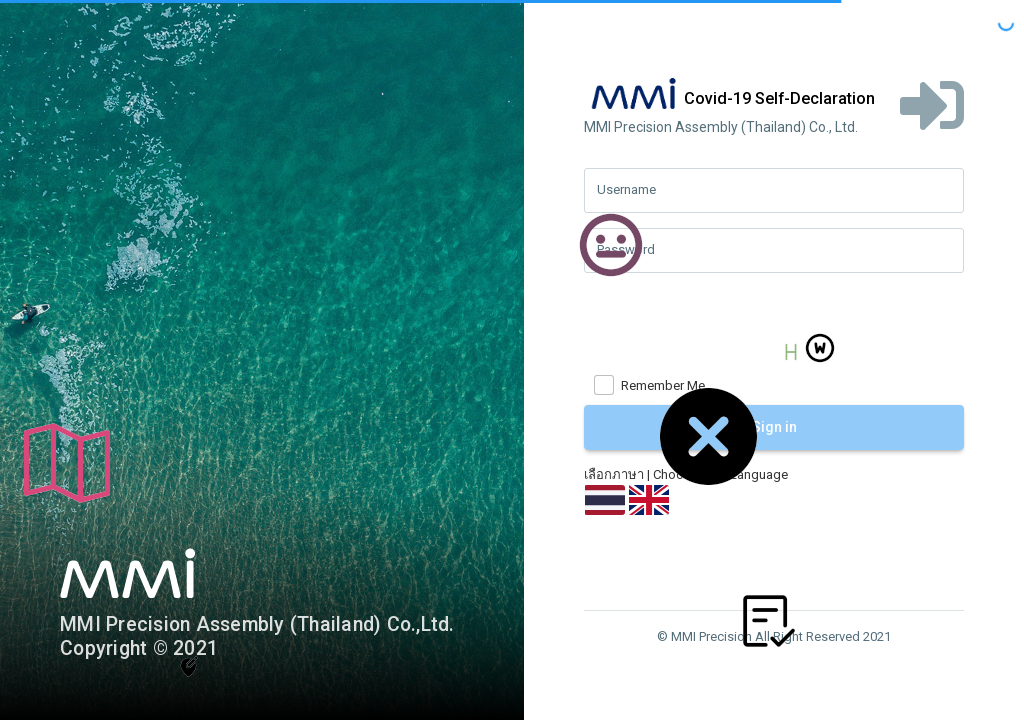  What do you see at coordinates (188, 667) in the screenshot?
I see `edit a saved location` at bounding box center [188, 667].